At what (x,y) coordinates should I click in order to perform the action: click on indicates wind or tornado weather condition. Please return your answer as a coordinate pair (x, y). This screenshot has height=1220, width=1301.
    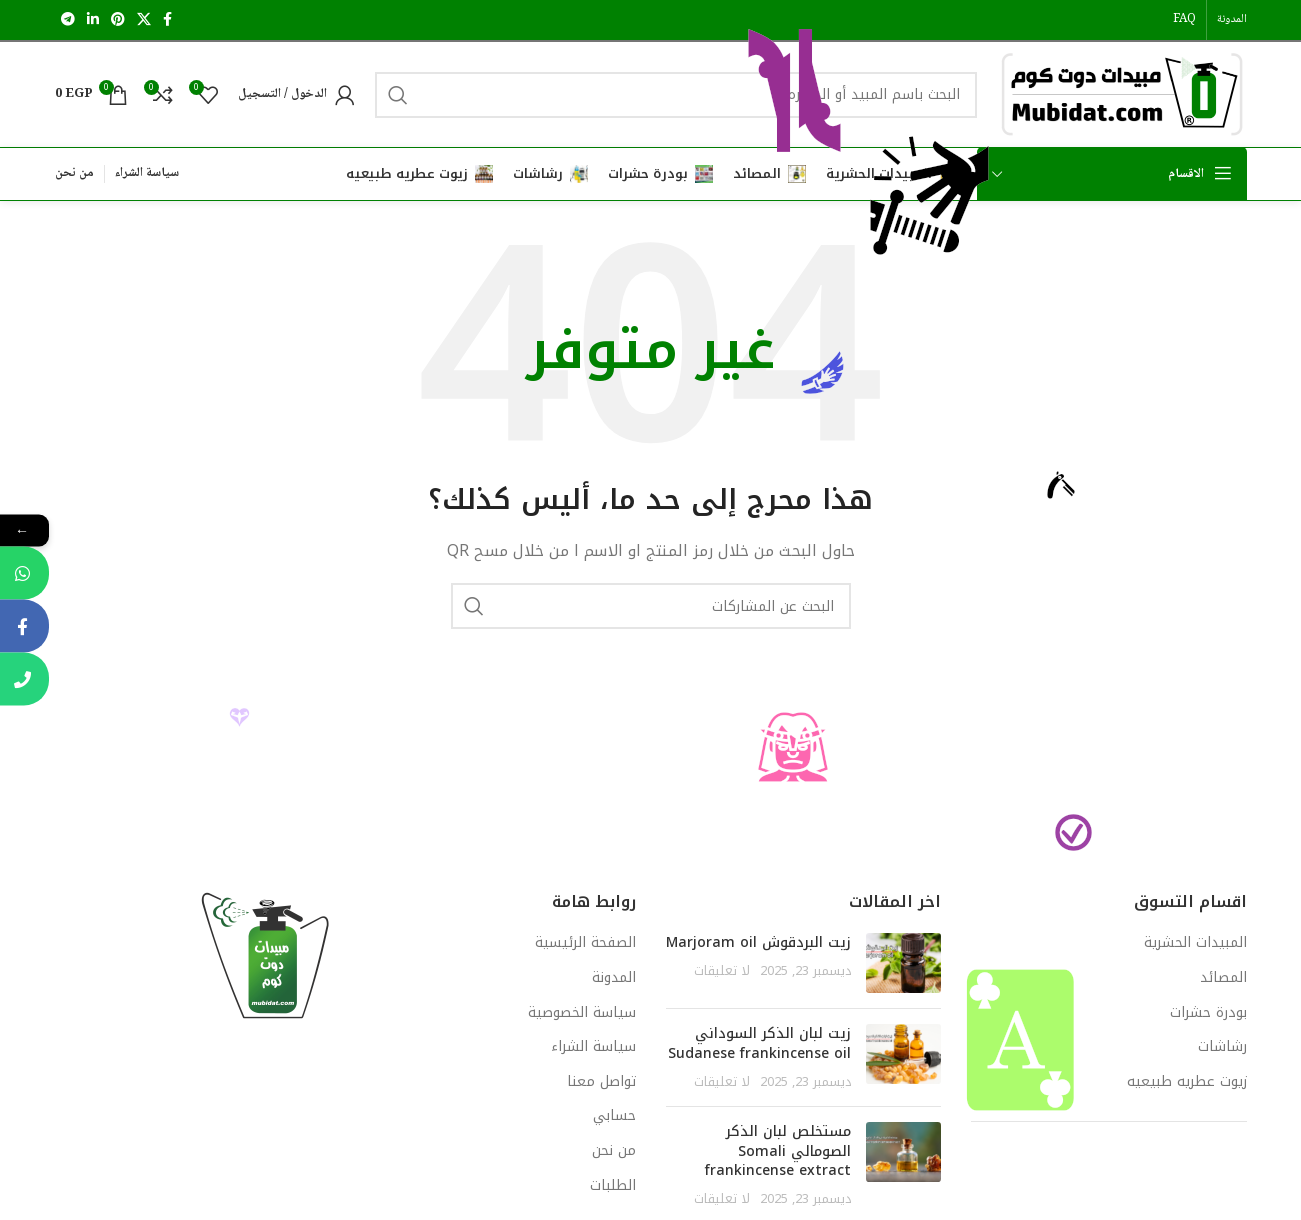
    Looking at the image, I should click on (267, 907).